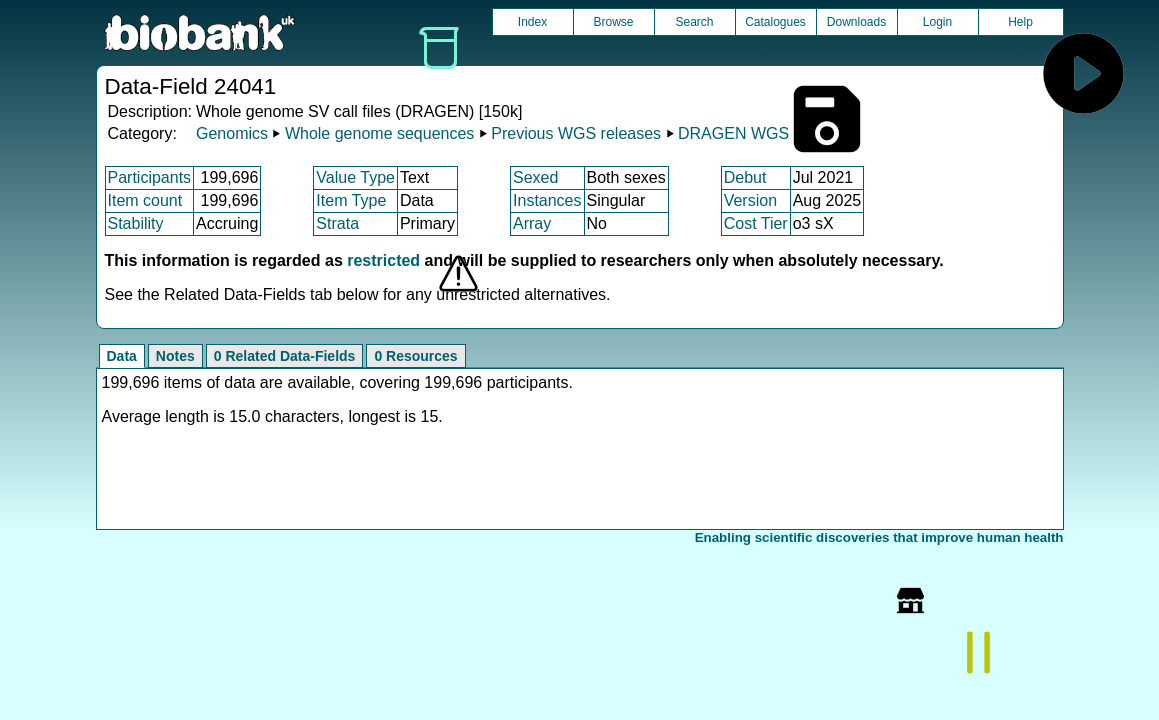 Image resolution: width=1159 pixels, height=720 pixels. I want to click on indicates a warning or caution state, so click(458, 273).